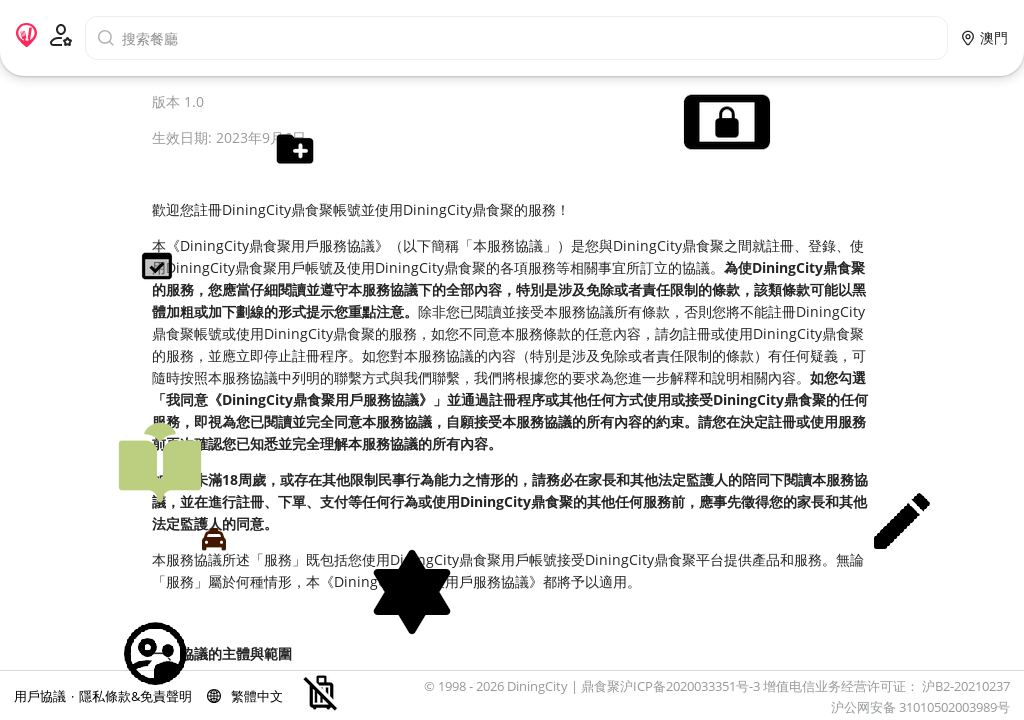  Describe the element at coordinates (157, 266) in the screenshot. I see `indicates a verified domain or website` at that location.